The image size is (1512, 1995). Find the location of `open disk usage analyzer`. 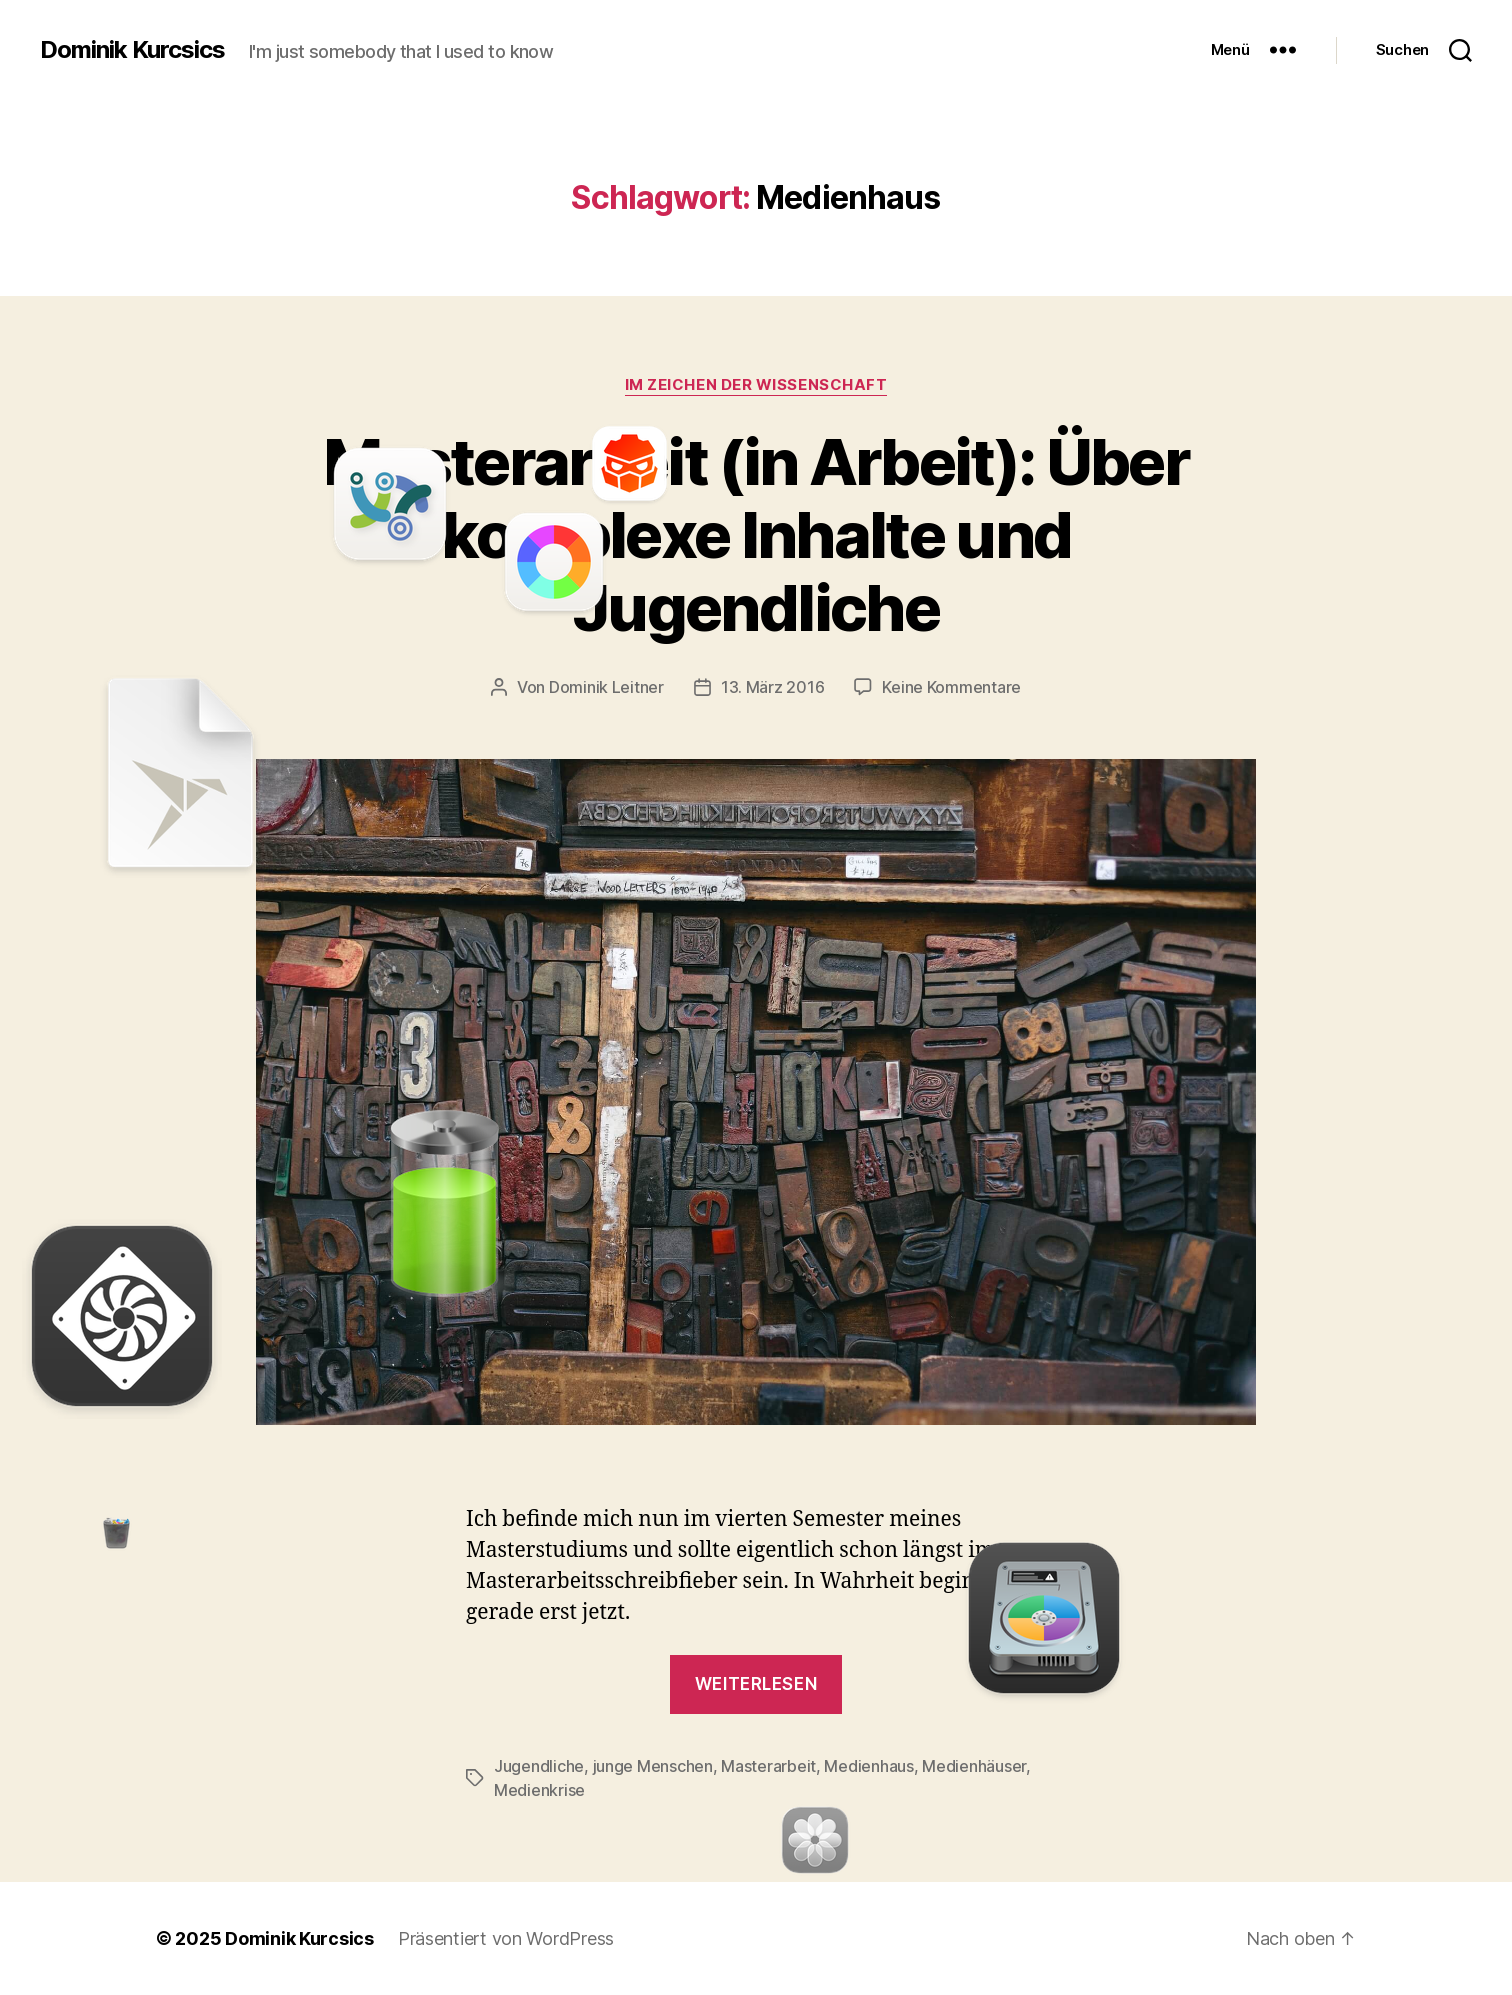

open disk usage analyzer is located at coordinates (1044, 1618).